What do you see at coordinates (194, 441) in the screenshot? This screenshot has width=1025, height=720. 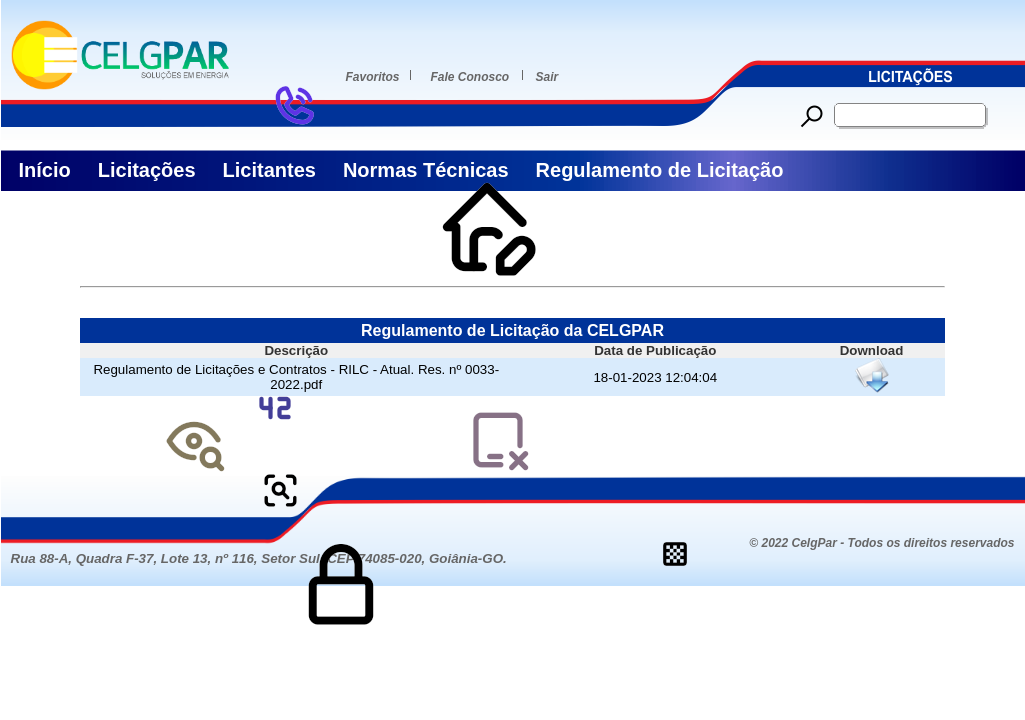 I see `search through viewed or watched items` at bounding box center [194, 441].